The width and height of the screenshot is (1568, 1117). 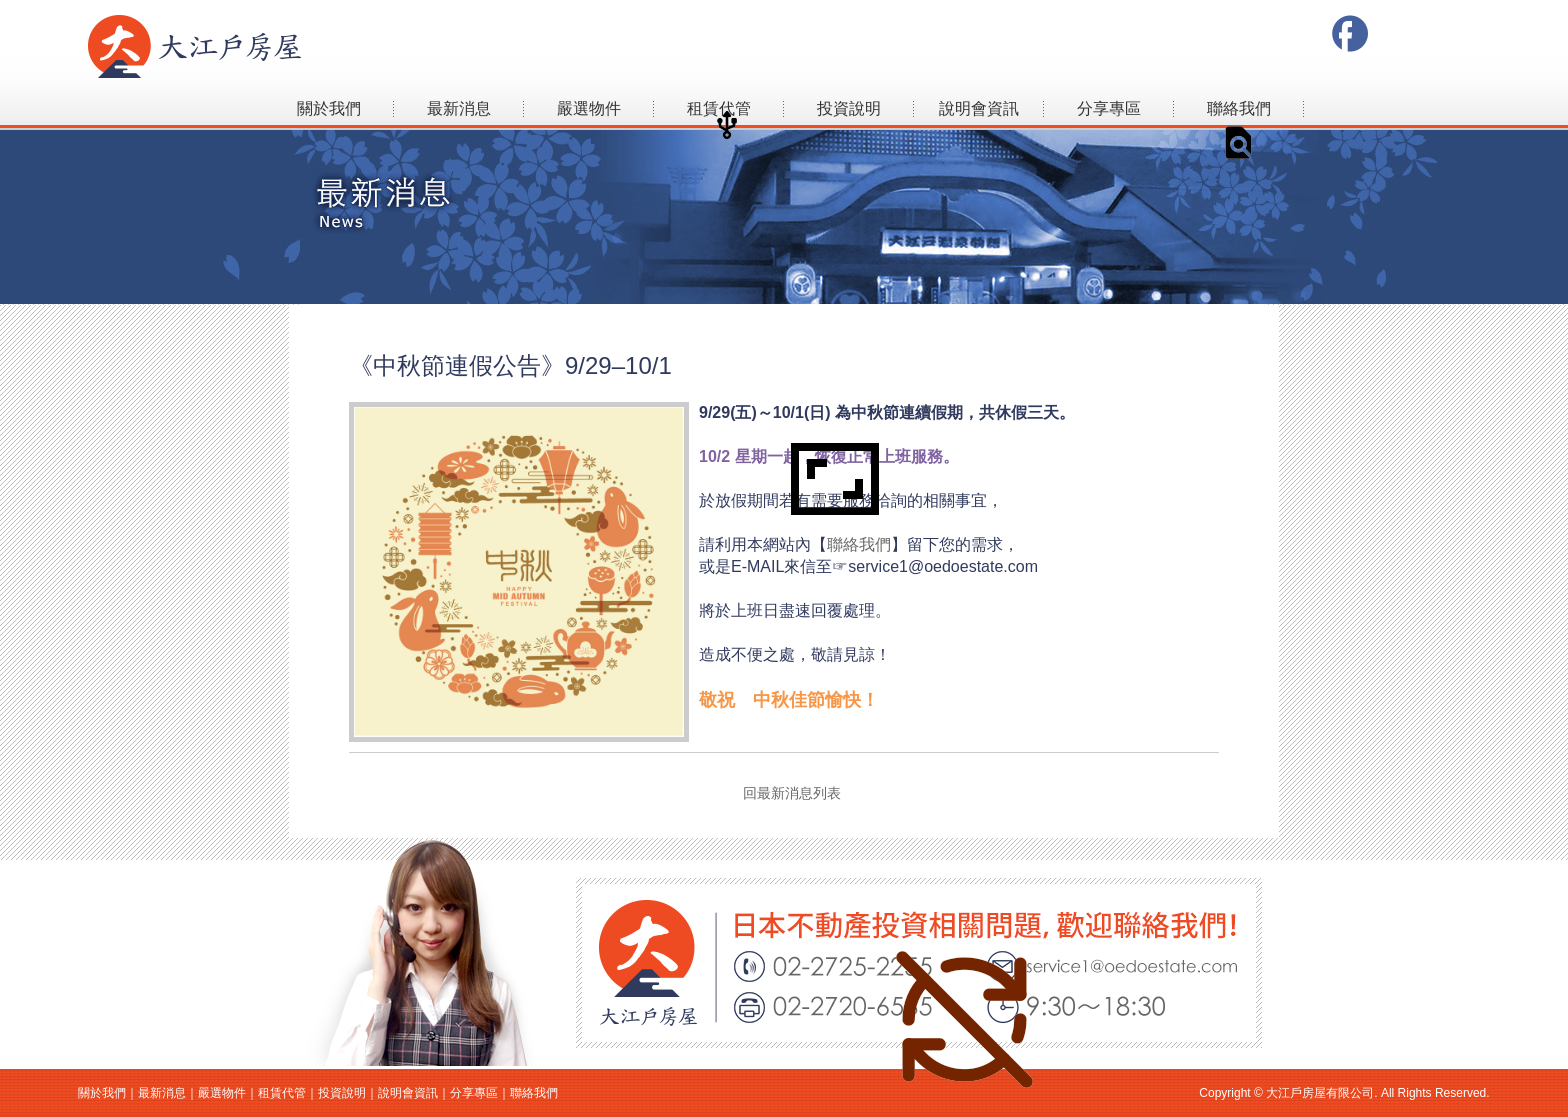 I want to click on search within the current document, so click(x=1238, y=142).